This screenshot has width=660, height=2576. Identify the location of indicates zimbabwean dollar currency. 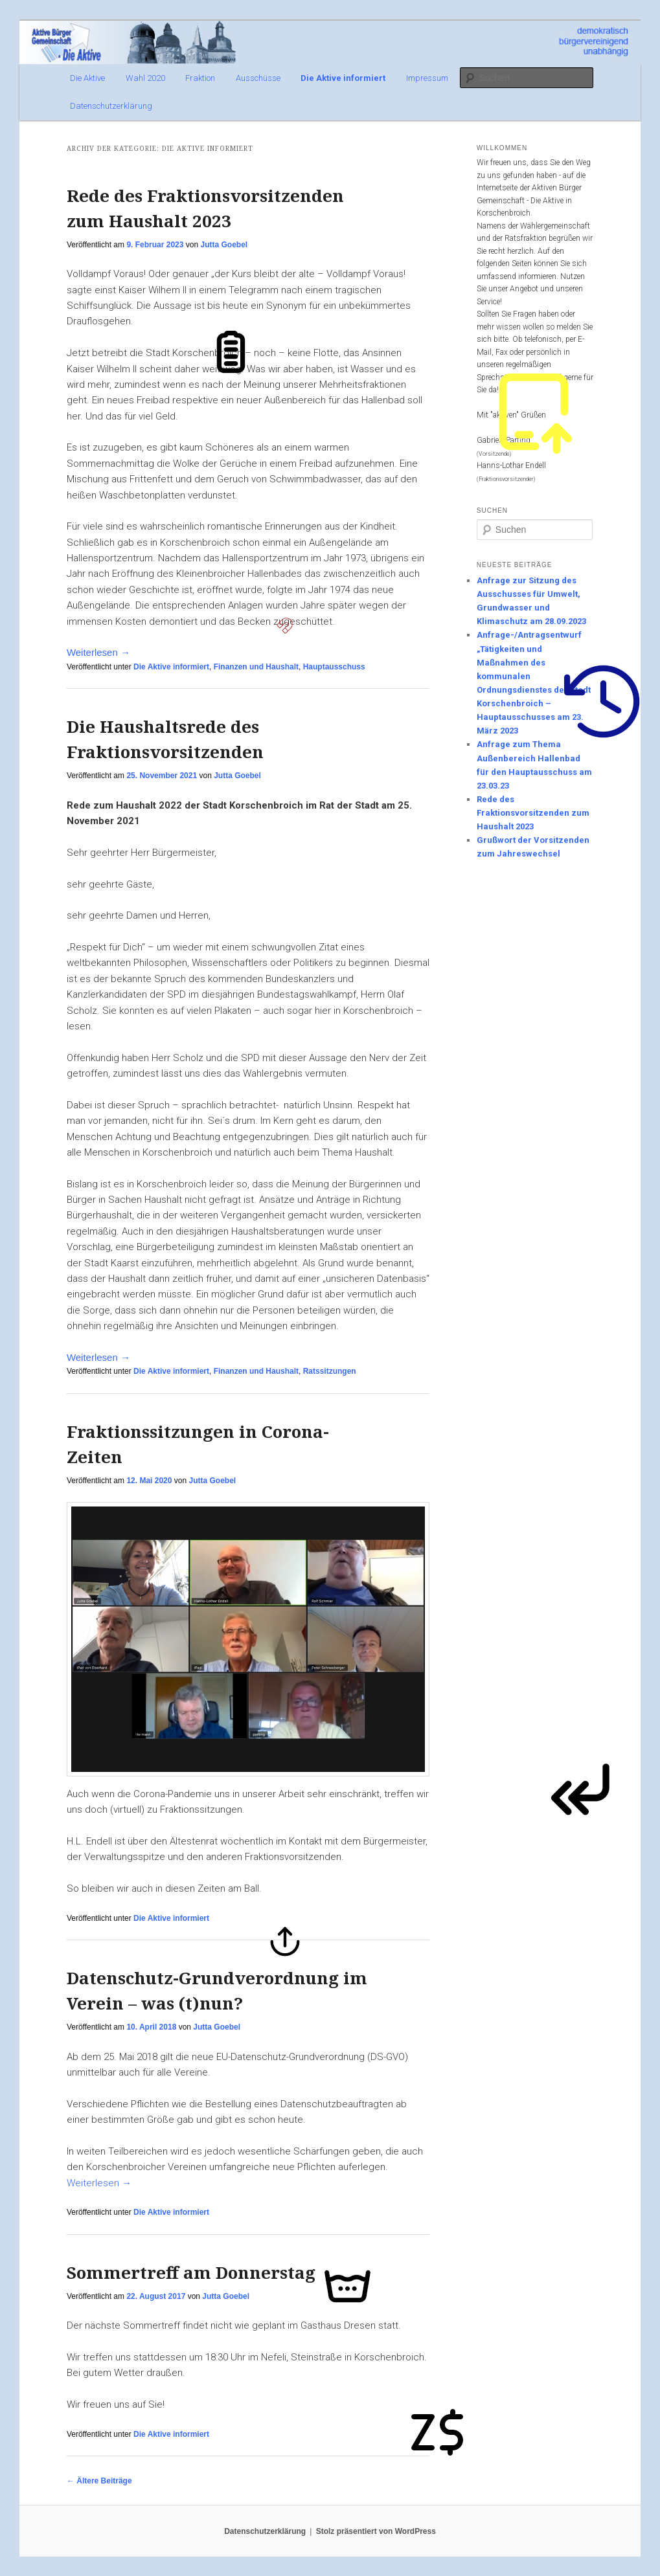
(437, 2432).